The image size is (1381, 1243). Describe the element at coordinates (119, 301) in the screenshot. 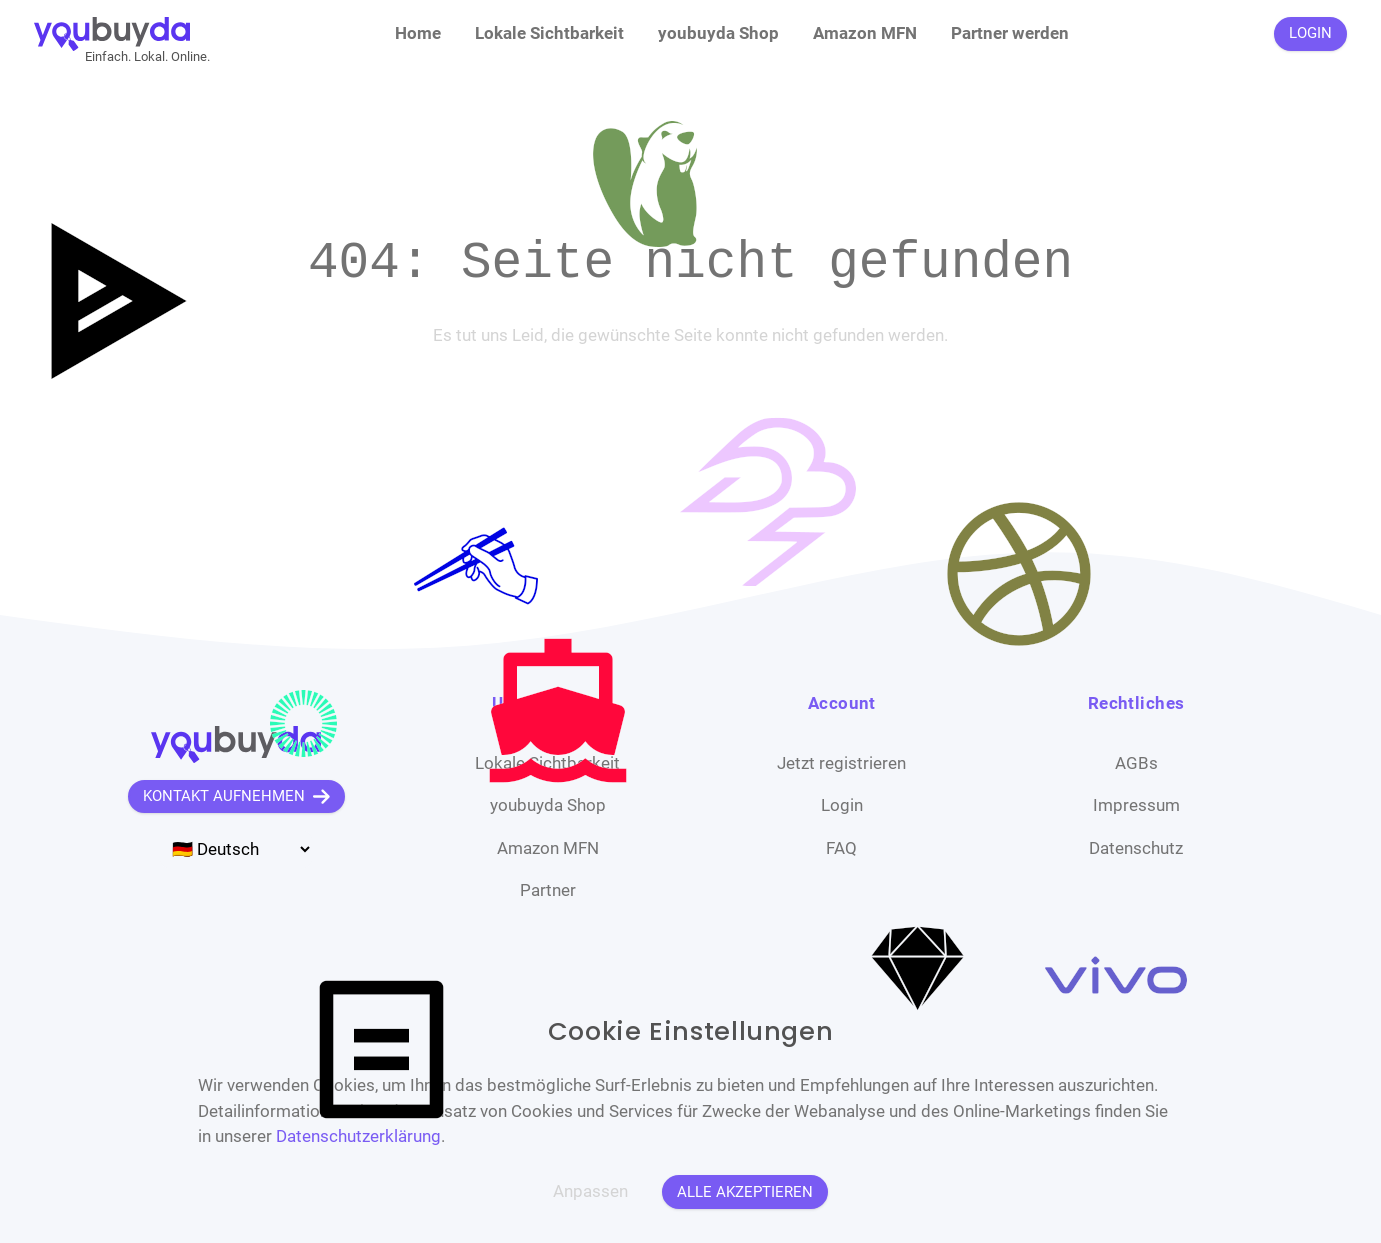

I see `open asciinema terminal recording player` at that location.